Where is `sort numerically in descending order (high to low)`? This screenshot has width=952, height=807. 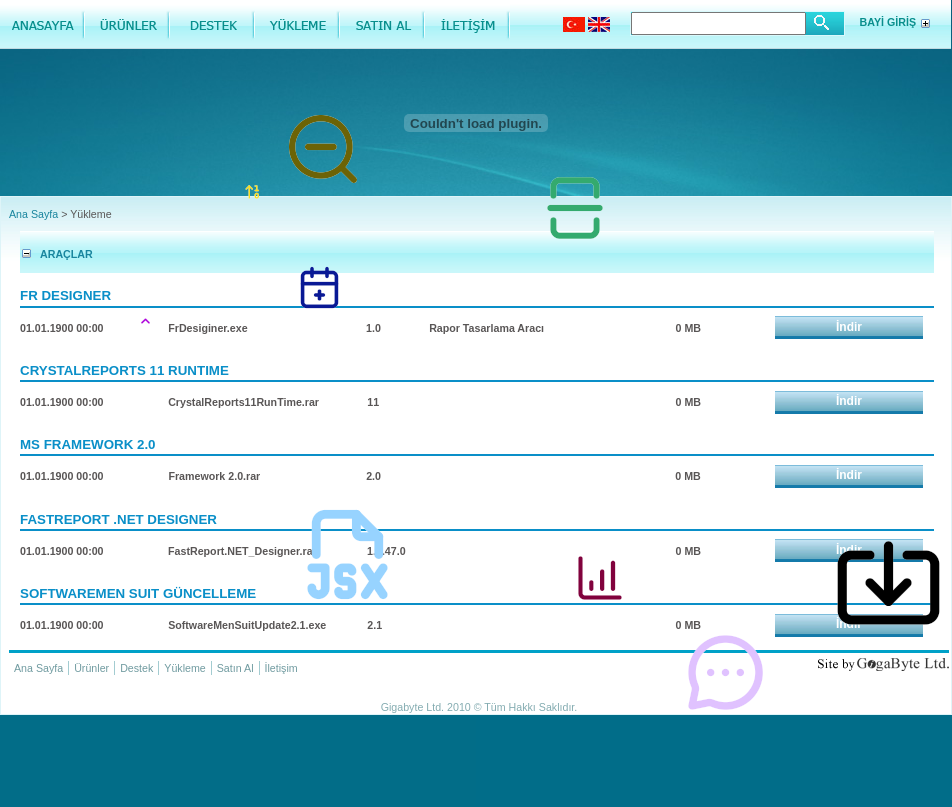 sort numerically in descending order (high to low) is located at coordinates (253, 192).